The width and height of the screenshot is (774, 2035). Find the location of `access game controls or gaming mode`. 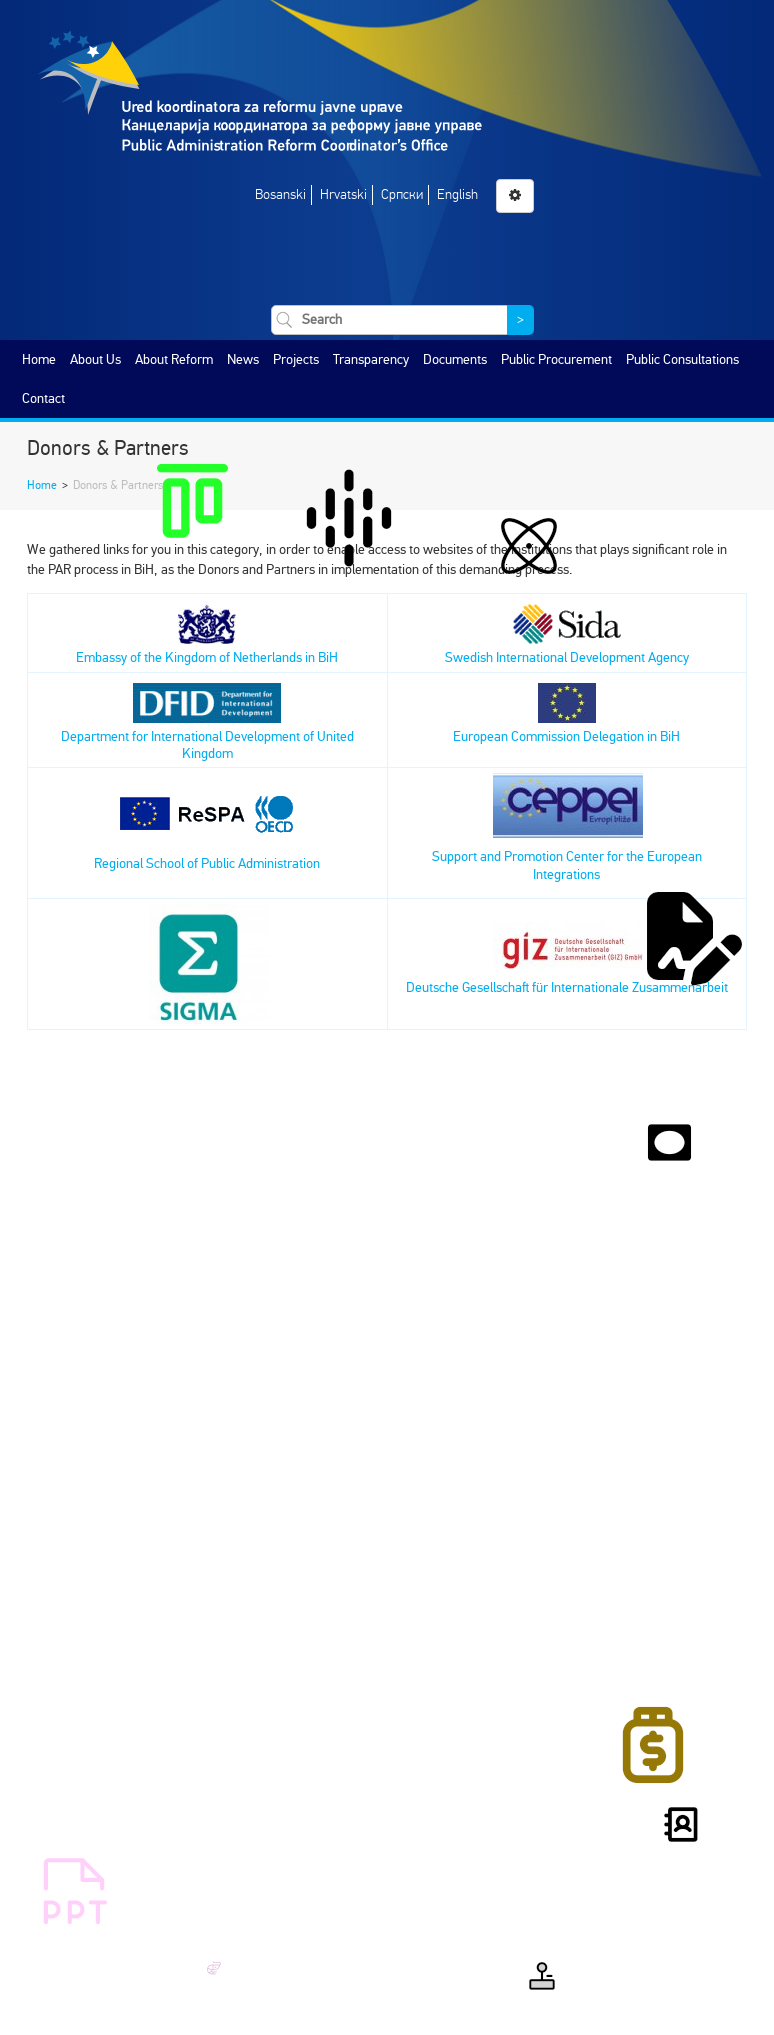

access game controls or gaming mode is located at coordinates (542, 1977).